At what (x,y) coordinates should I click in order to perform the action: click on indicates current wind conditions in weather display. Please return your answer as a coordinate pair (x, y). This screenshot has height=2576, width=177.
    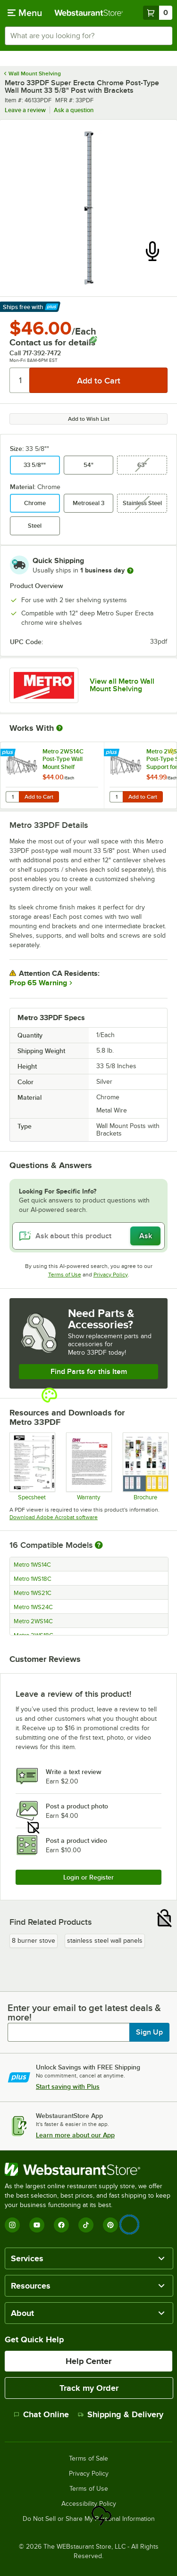
    Looking at the image, I should click on (172, 752).